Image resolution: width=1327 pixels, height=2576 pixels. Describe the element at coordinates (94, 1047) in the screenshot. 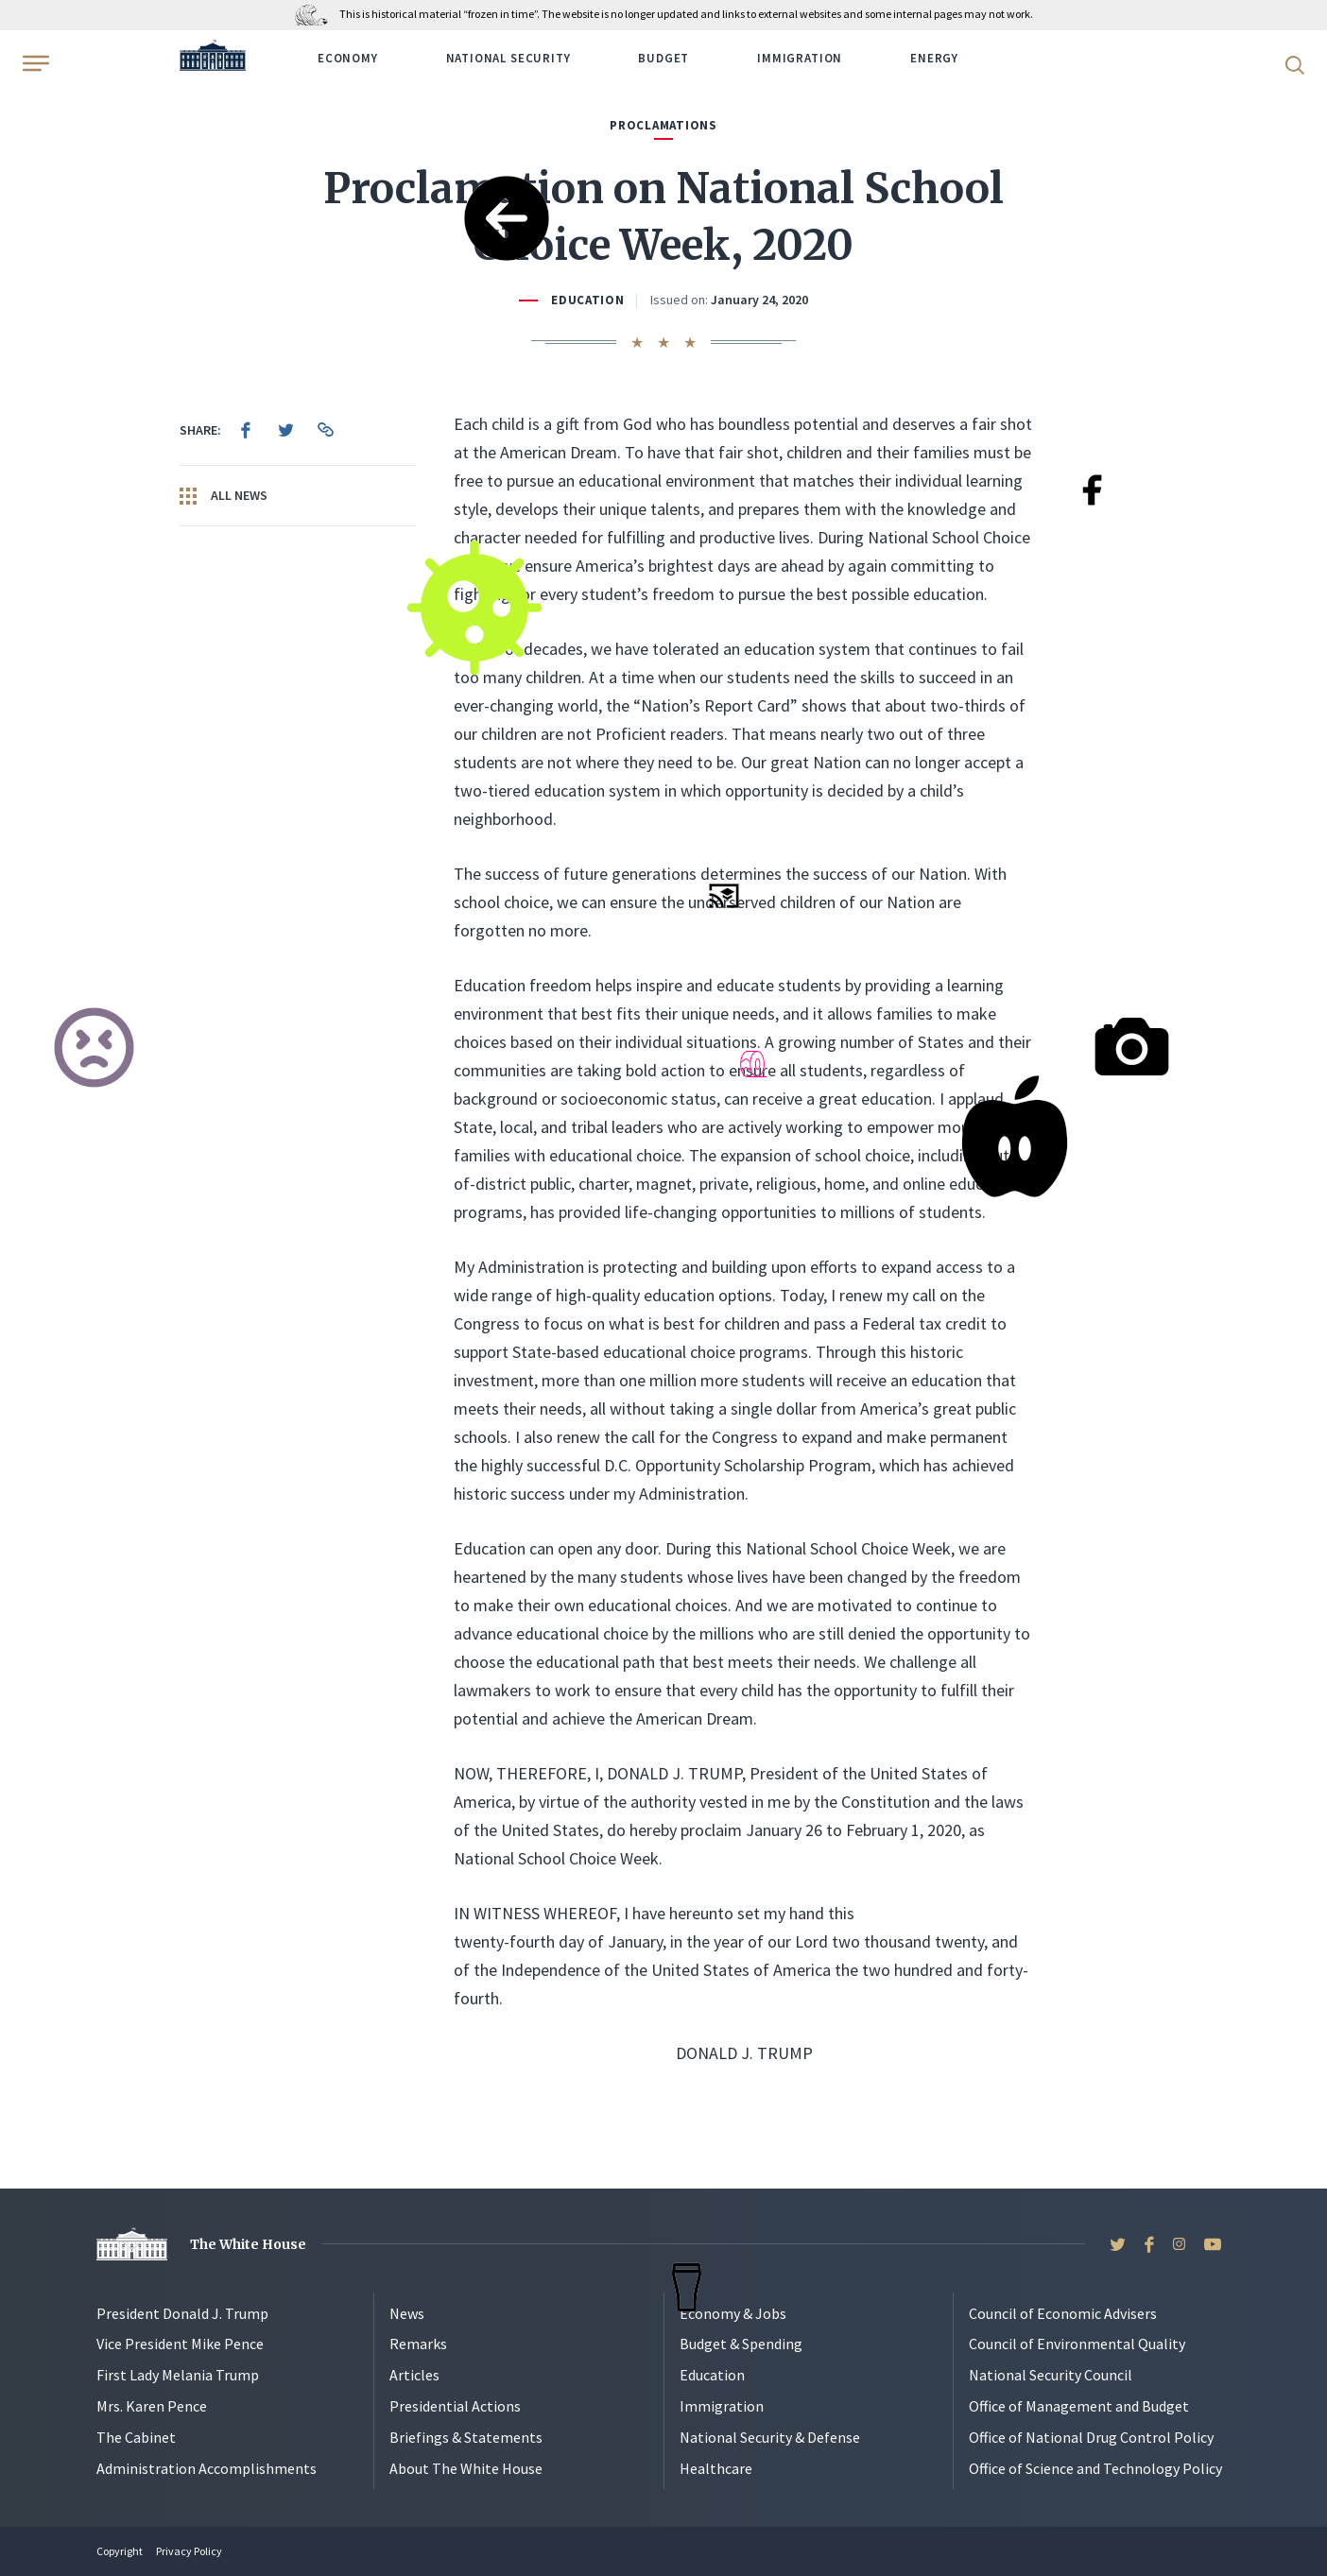

I see `express dissatisfaction or negative feedback` at that location.